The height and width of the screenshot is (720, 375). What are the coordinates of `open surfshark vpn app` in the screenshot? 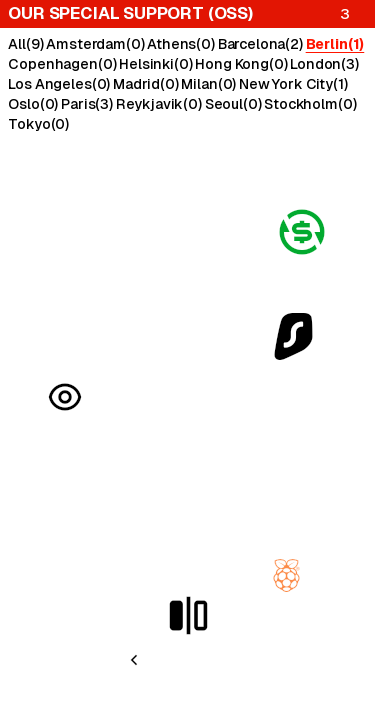 It's located at (293, 336).